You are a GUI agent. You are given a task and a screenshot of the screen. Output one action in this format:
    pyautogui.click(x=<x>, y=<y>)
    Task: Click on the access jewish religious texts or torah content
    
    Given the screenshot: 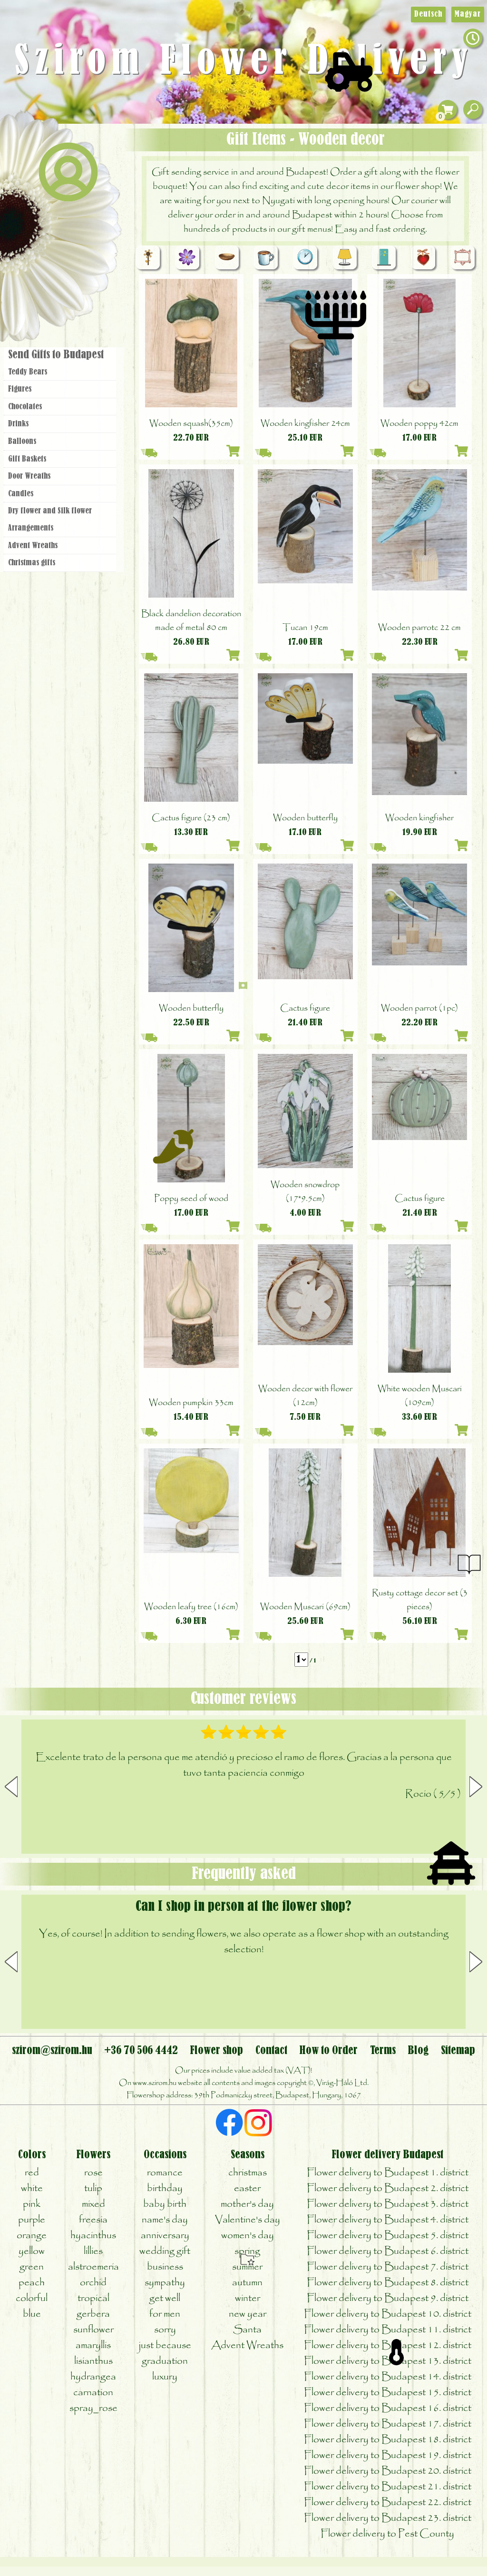 What is the action you would take?
    pyautogui.click(x=243, y=985)
    